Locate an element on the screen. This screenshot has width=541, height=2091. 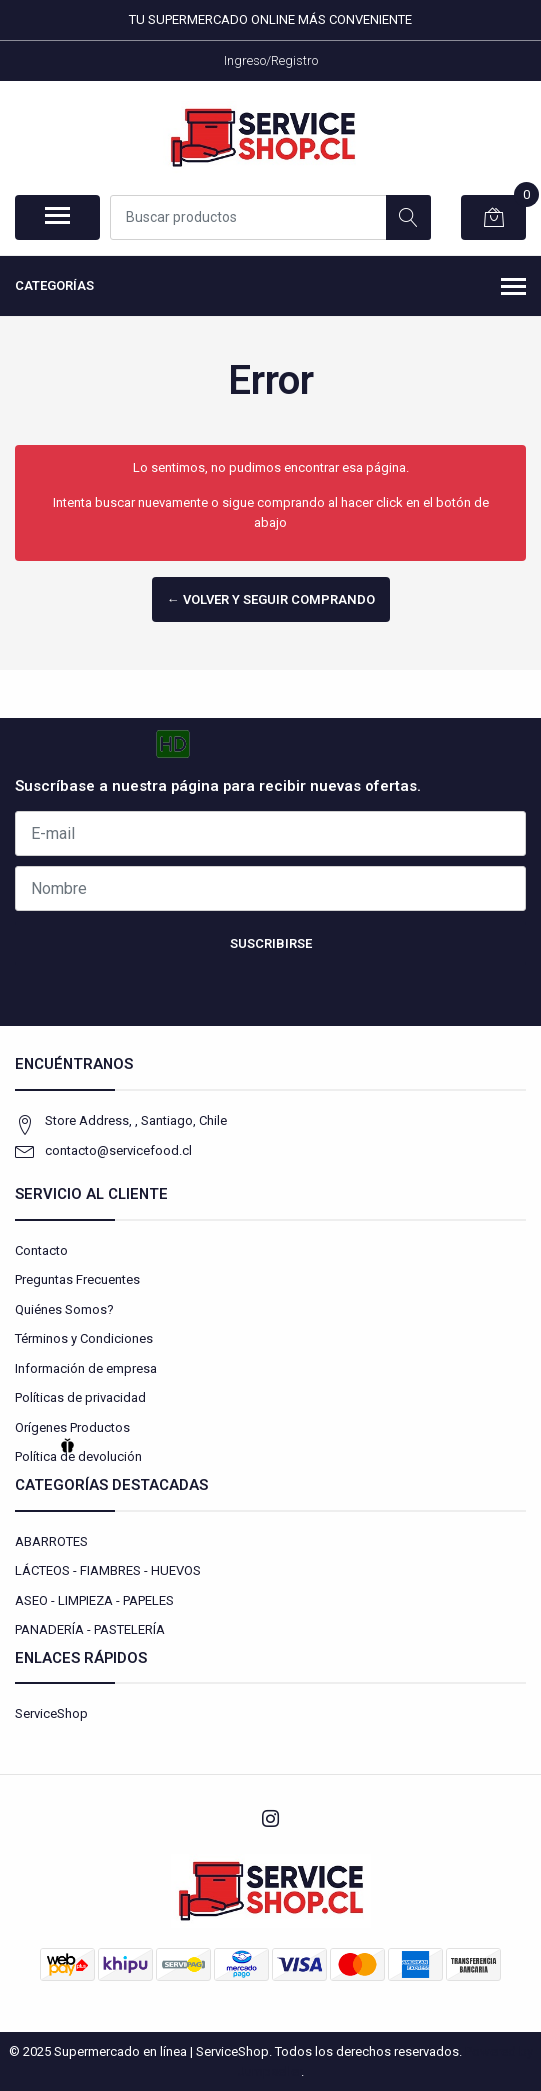
access nature or wildlife category is located at coordinates (67, 1445).